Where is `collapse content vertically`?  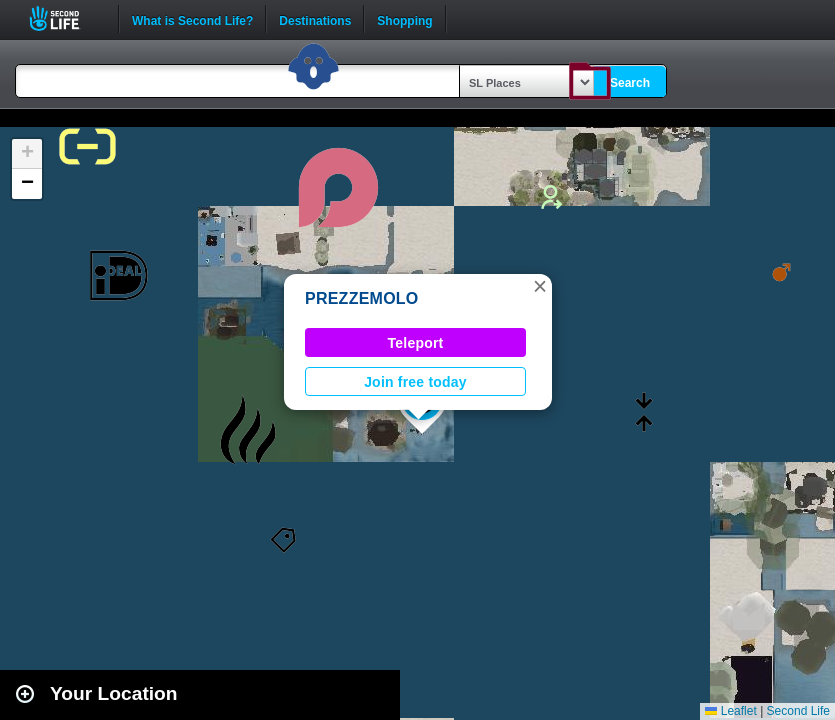
collapse content vertically is located at coordinates (644, 412).